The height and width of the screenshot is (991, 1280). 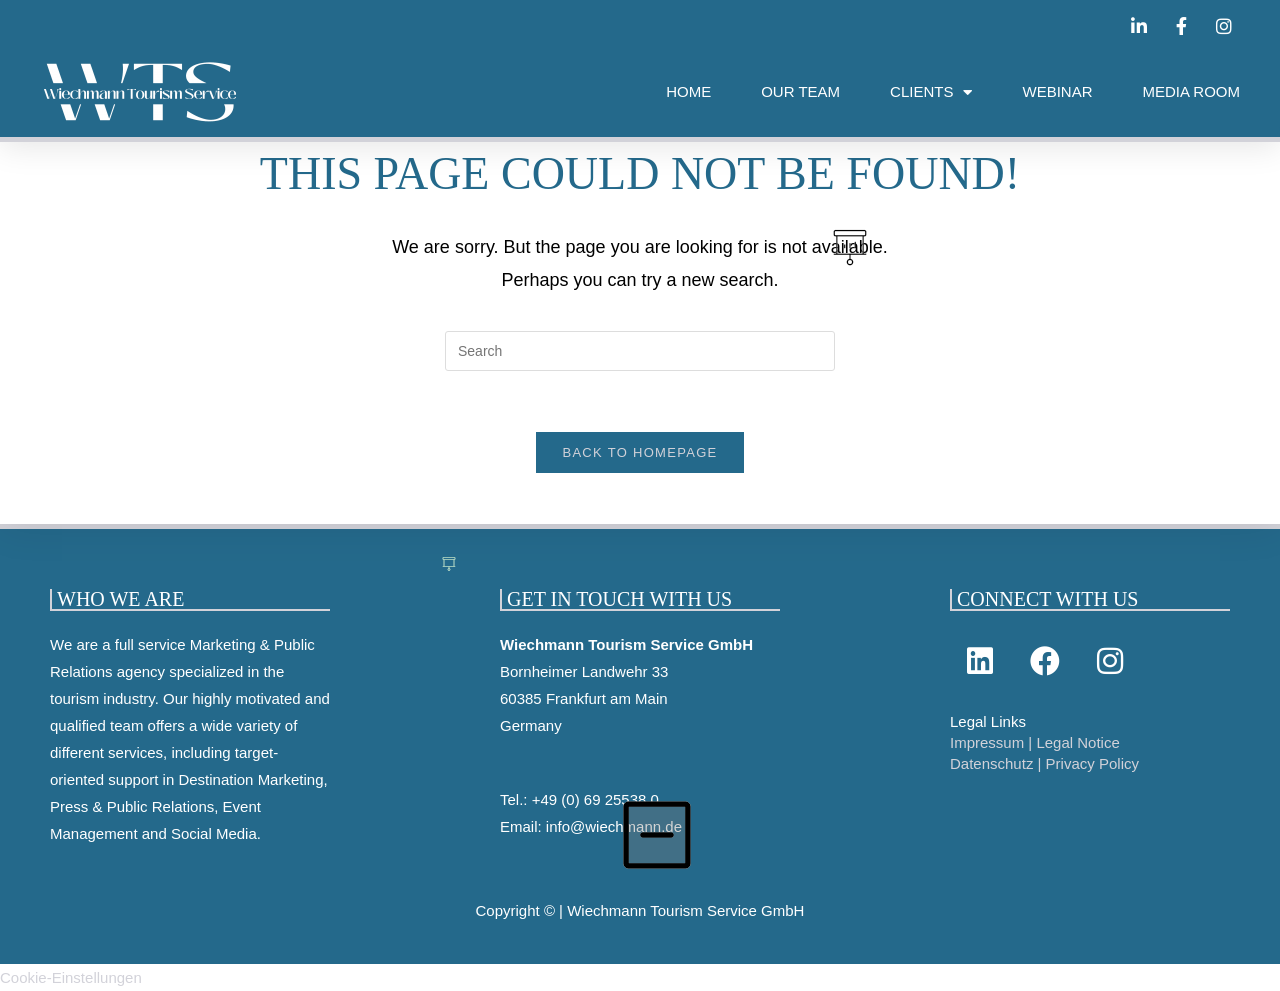 I want to click on start a presentation, so click(x=449, y=563).